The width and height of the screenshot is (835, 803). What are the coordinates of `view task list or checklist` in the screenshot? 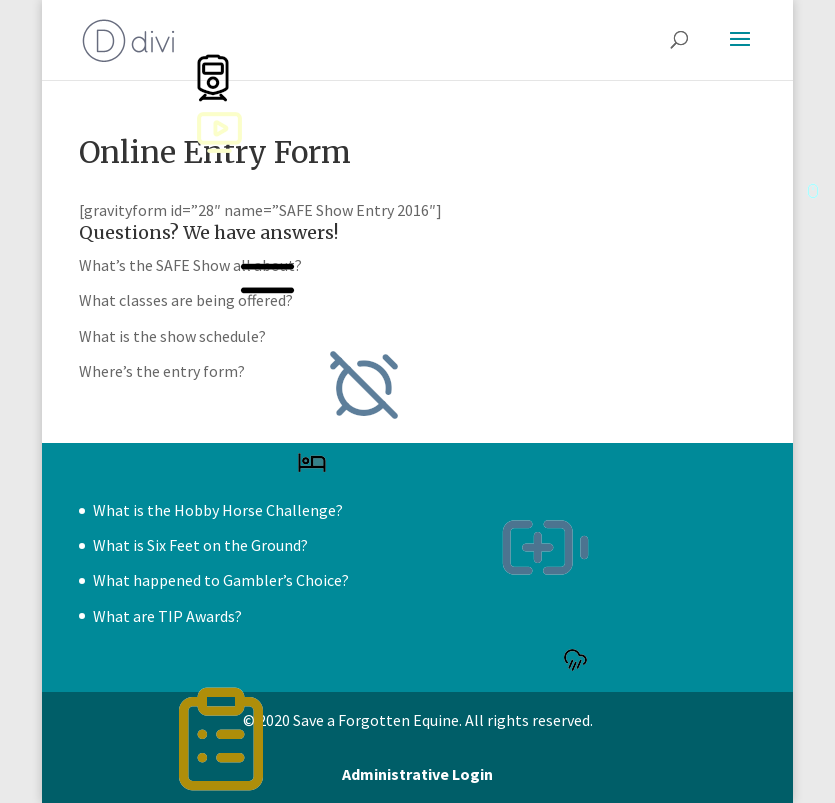 It's located at (221, 739).